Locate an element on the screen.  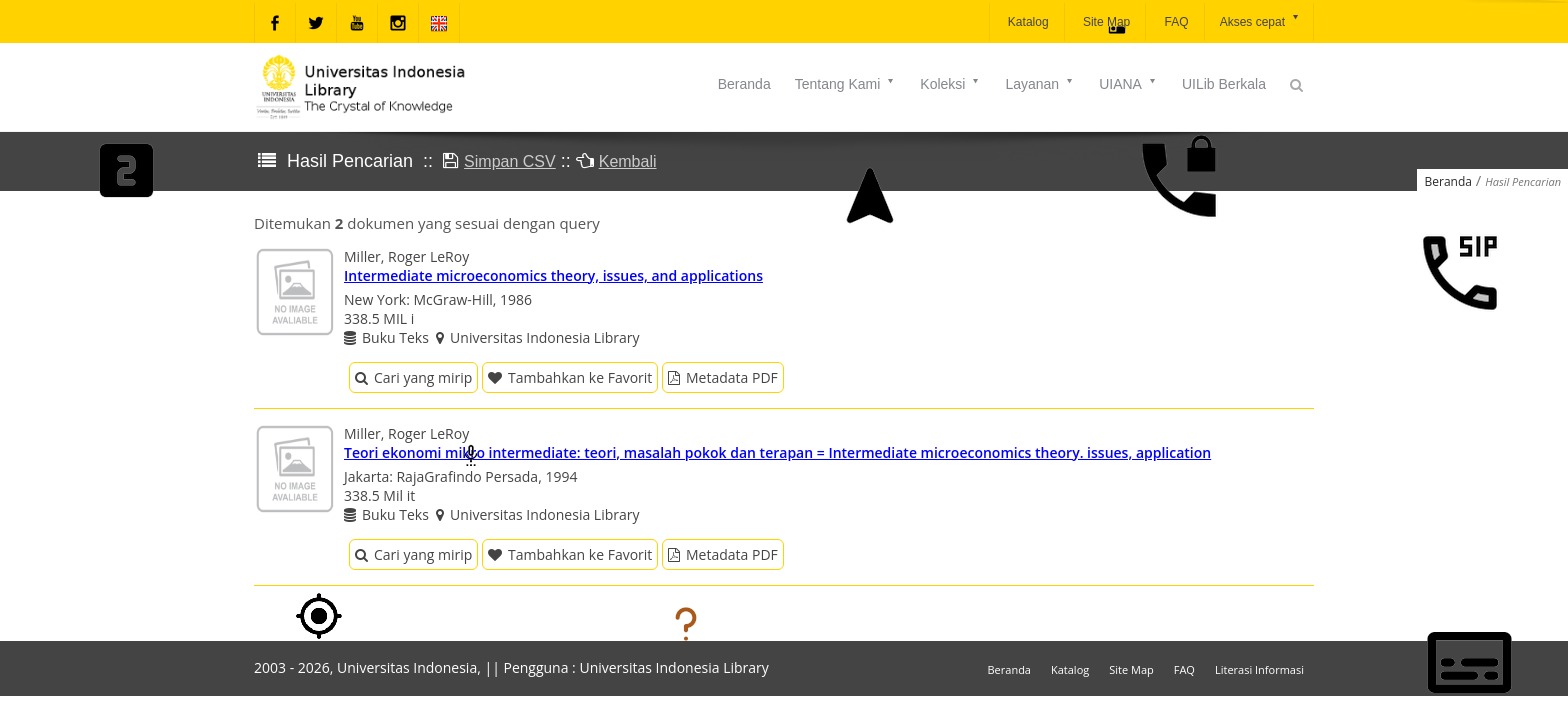
center map on your current location is located at coordinates (319, 616).